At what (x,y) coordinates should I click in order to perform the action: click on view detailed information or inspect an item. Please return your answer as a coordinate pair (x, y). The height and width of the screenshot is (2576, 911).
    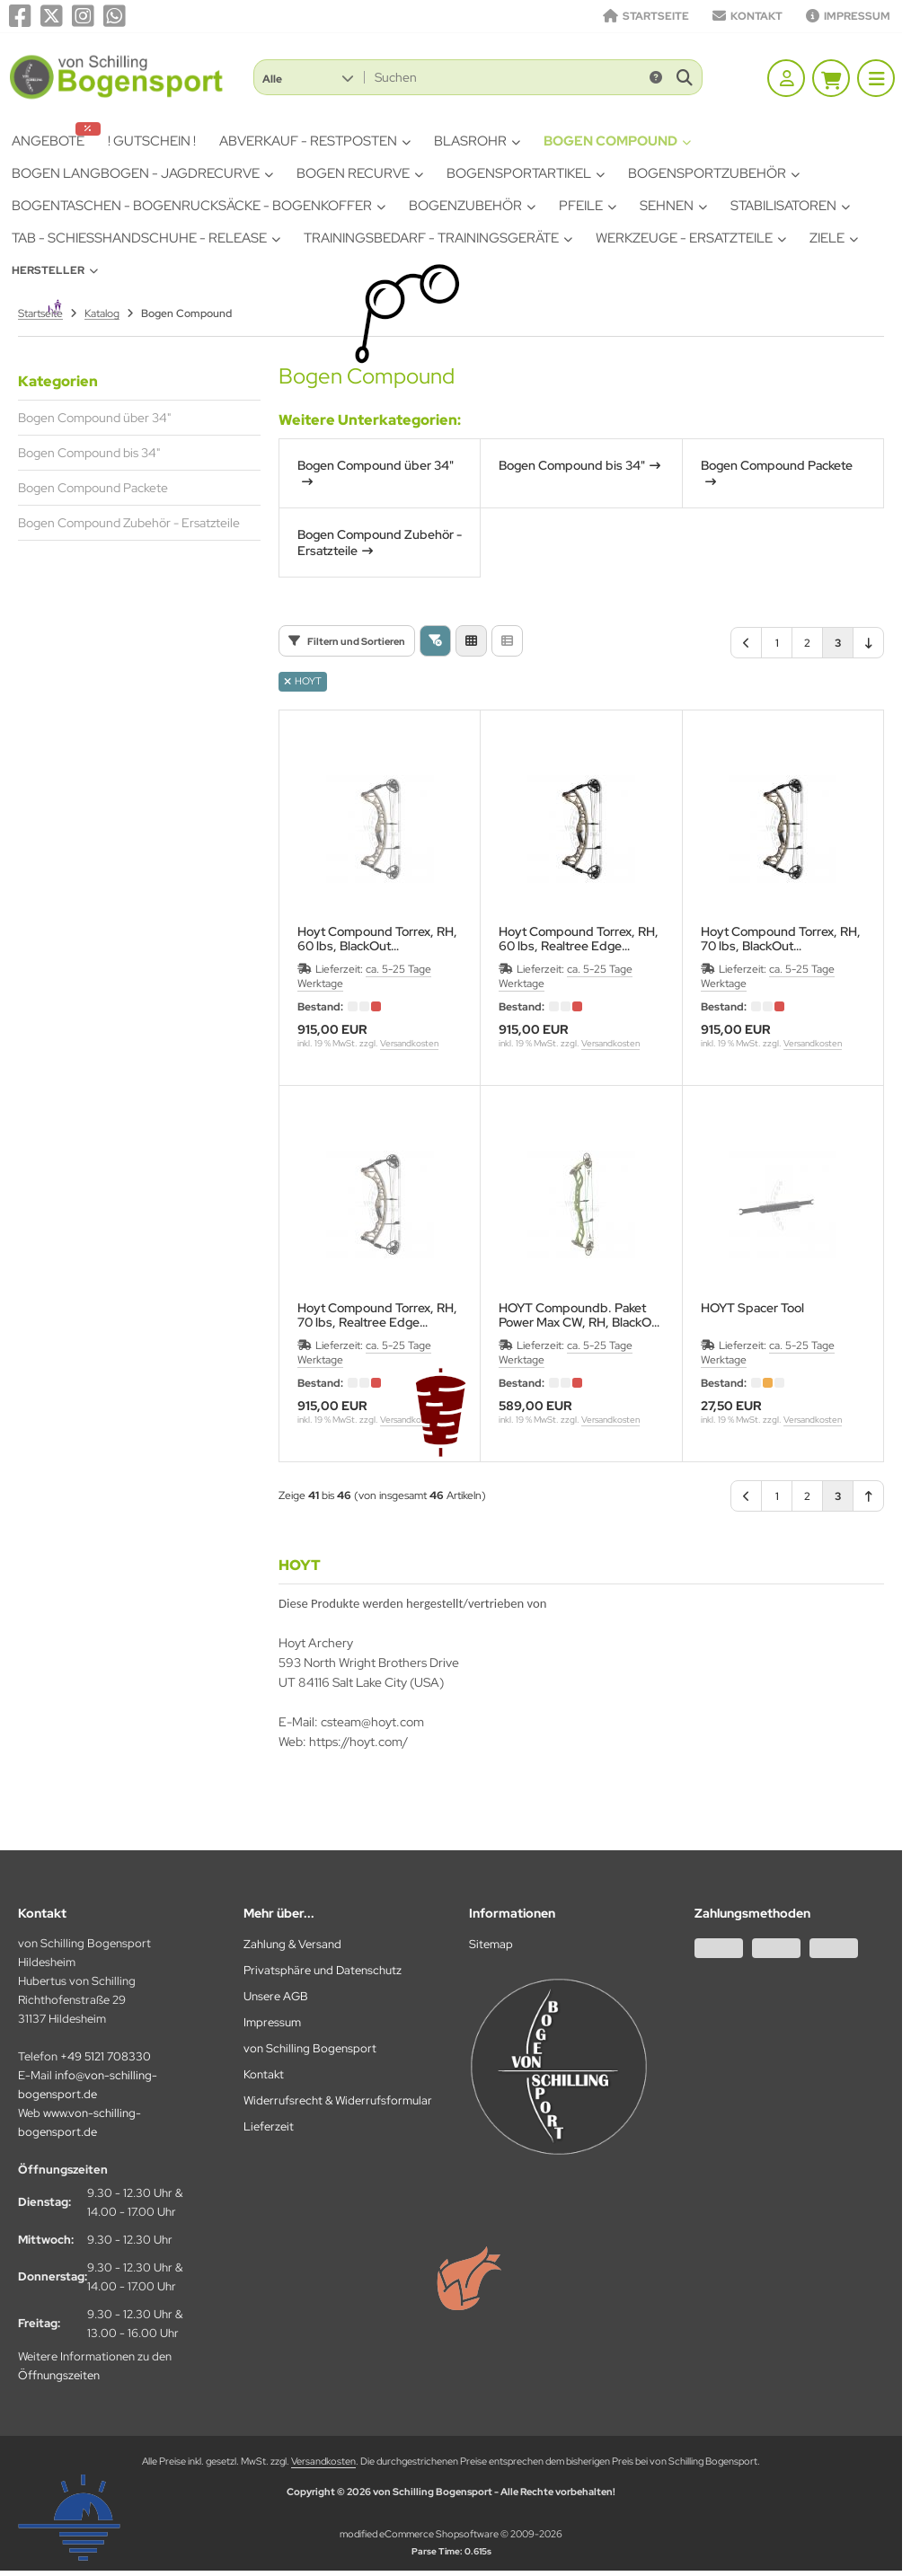
    Looking at the image, I should click on (406, 313).